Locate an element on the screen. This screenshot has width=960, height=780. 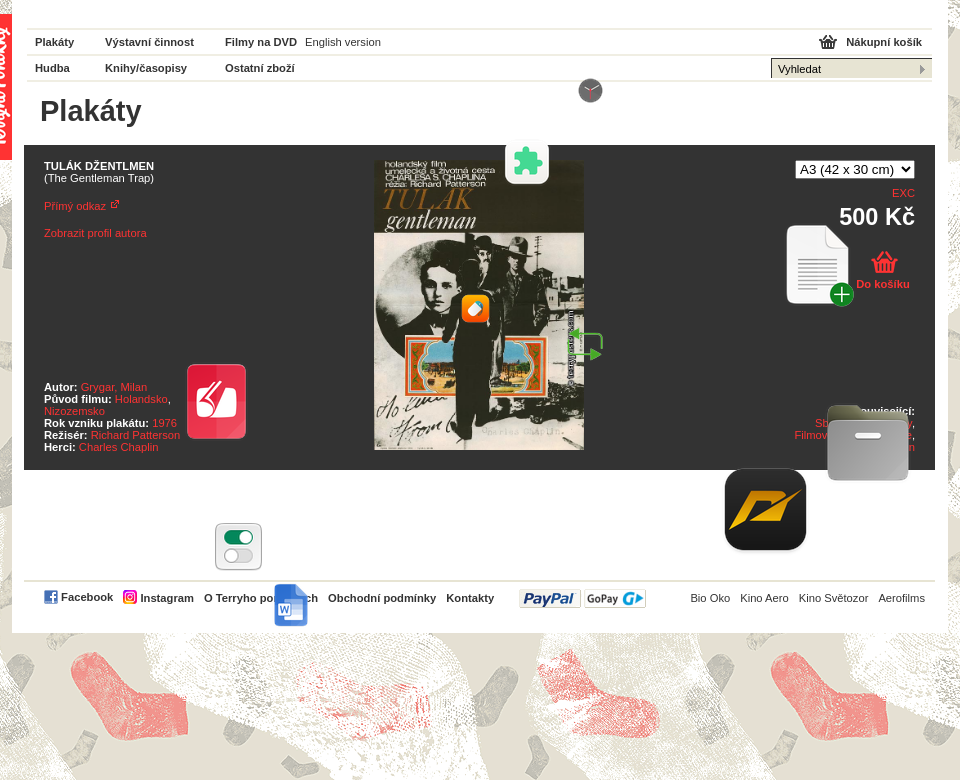
an eps vector file format is located at coordinates (216, 401).